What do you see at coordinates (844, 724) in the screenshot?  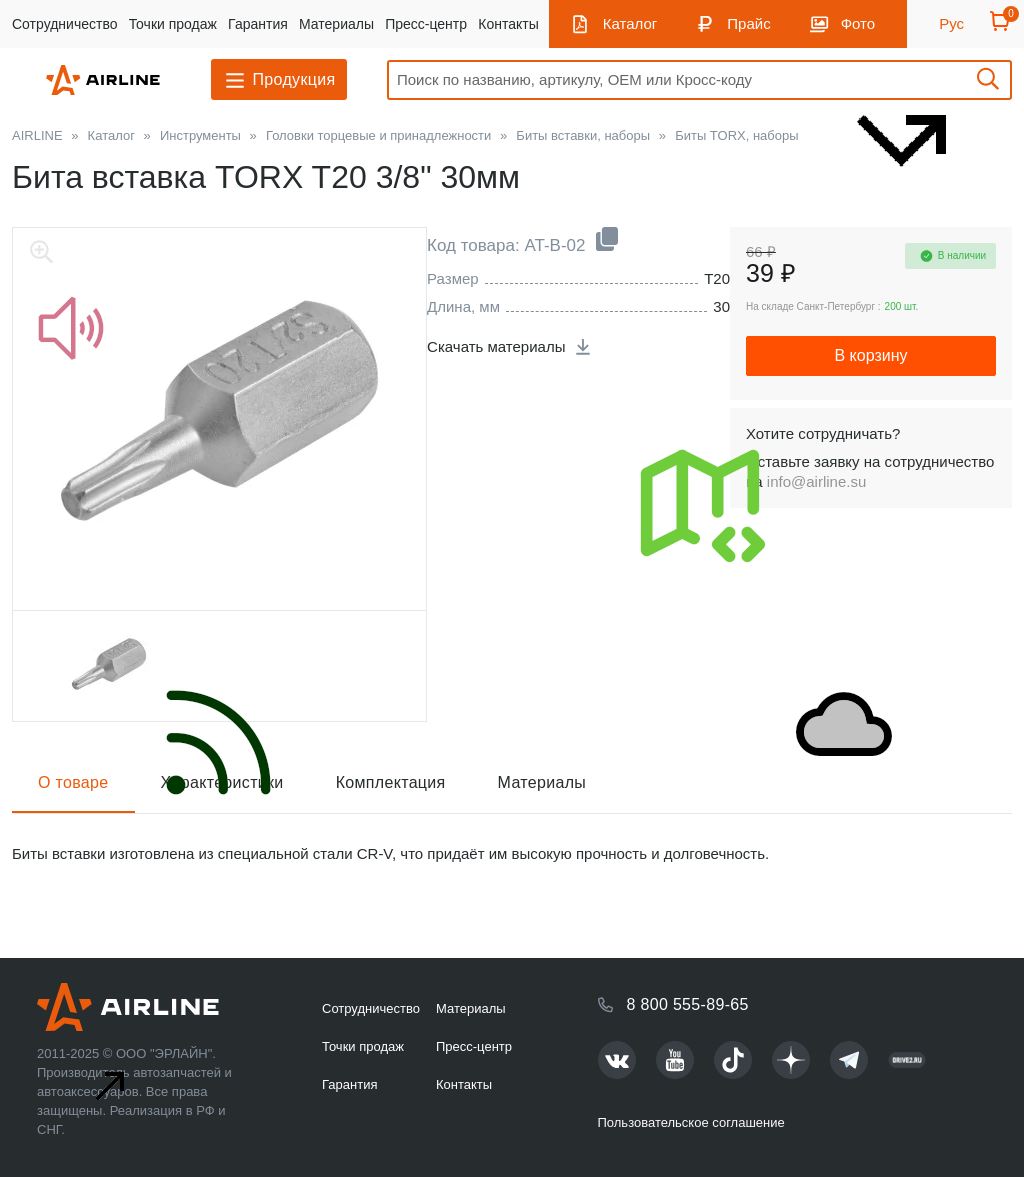 I see `view current weather conditions` at bounding box center [844, 724].